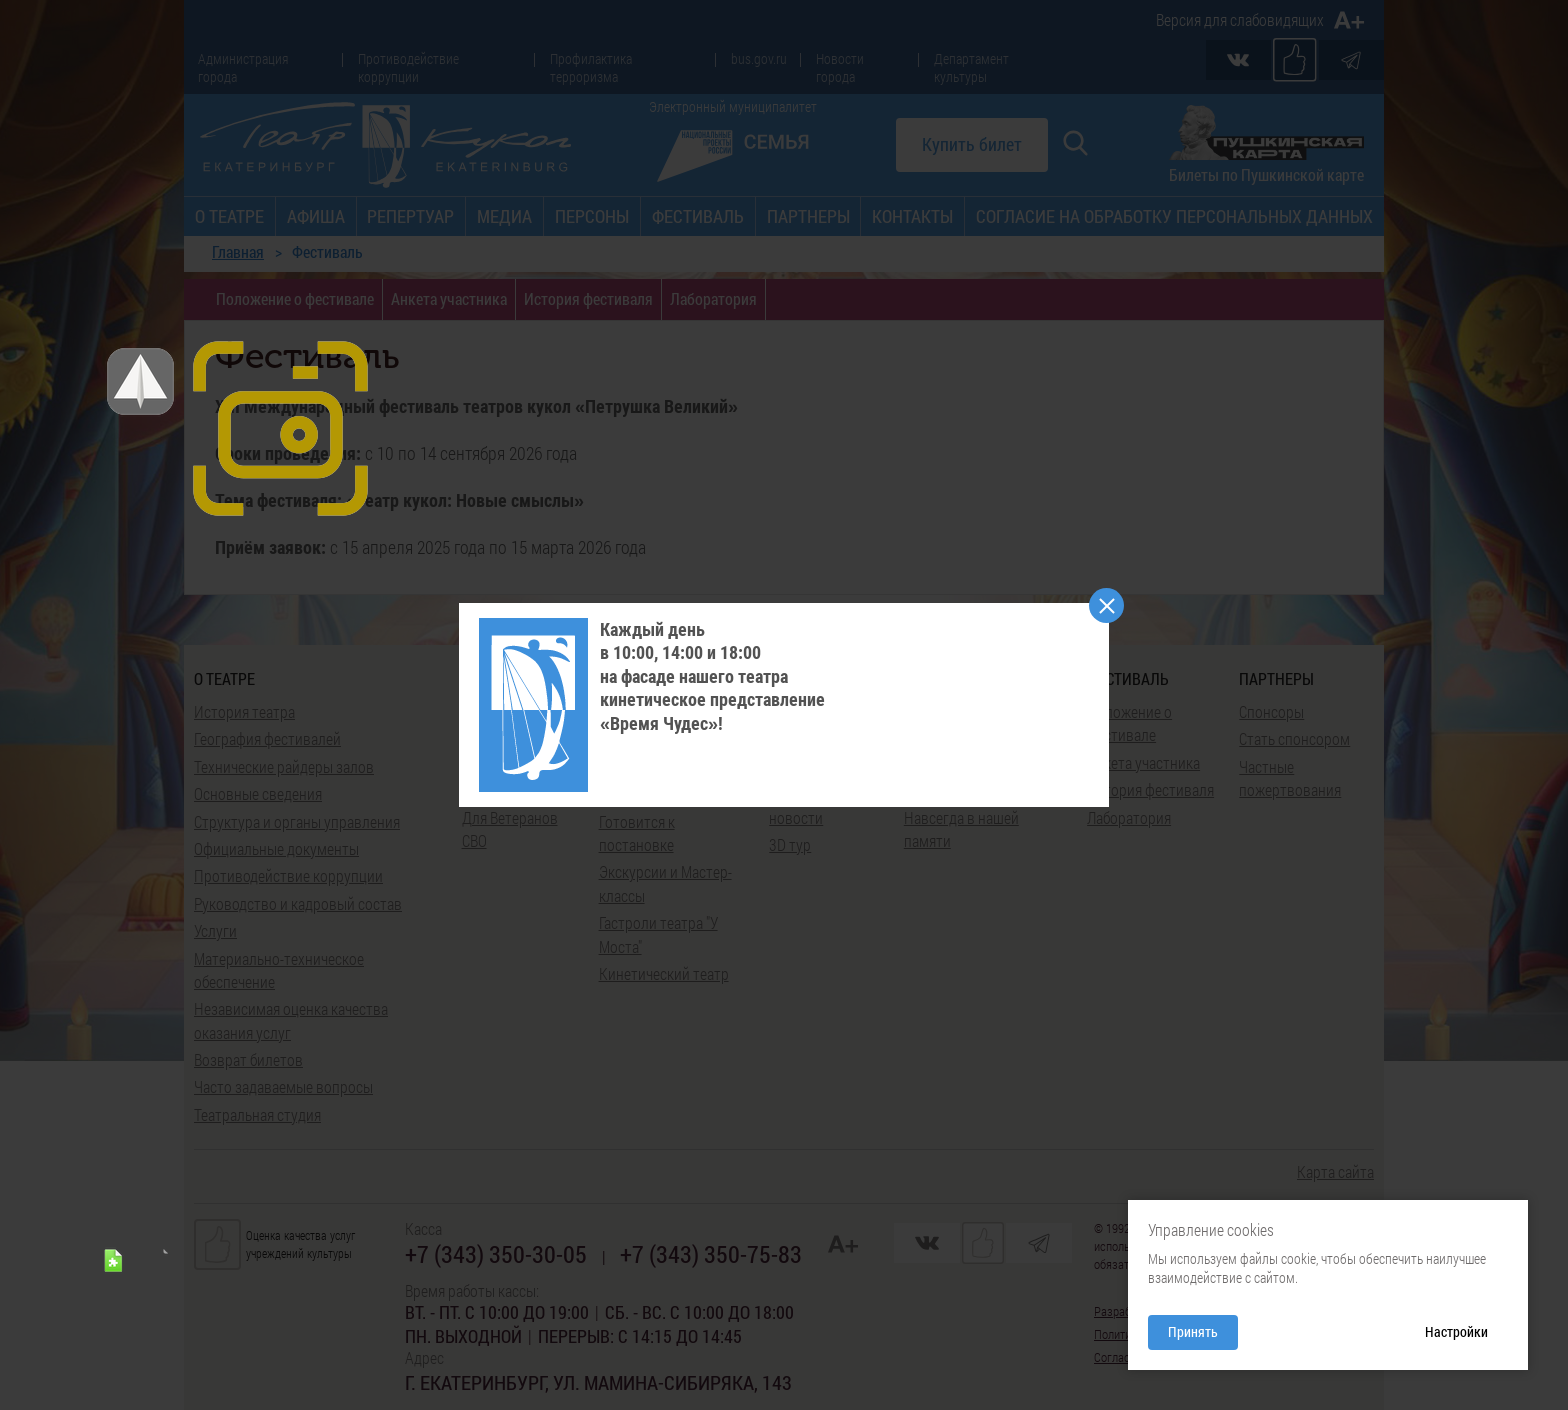 The height and width of the screenshot is (1410, 1568). Describe the element at coordinates (280, 428) in the screenshot. I see `take a screenshot` at that location.